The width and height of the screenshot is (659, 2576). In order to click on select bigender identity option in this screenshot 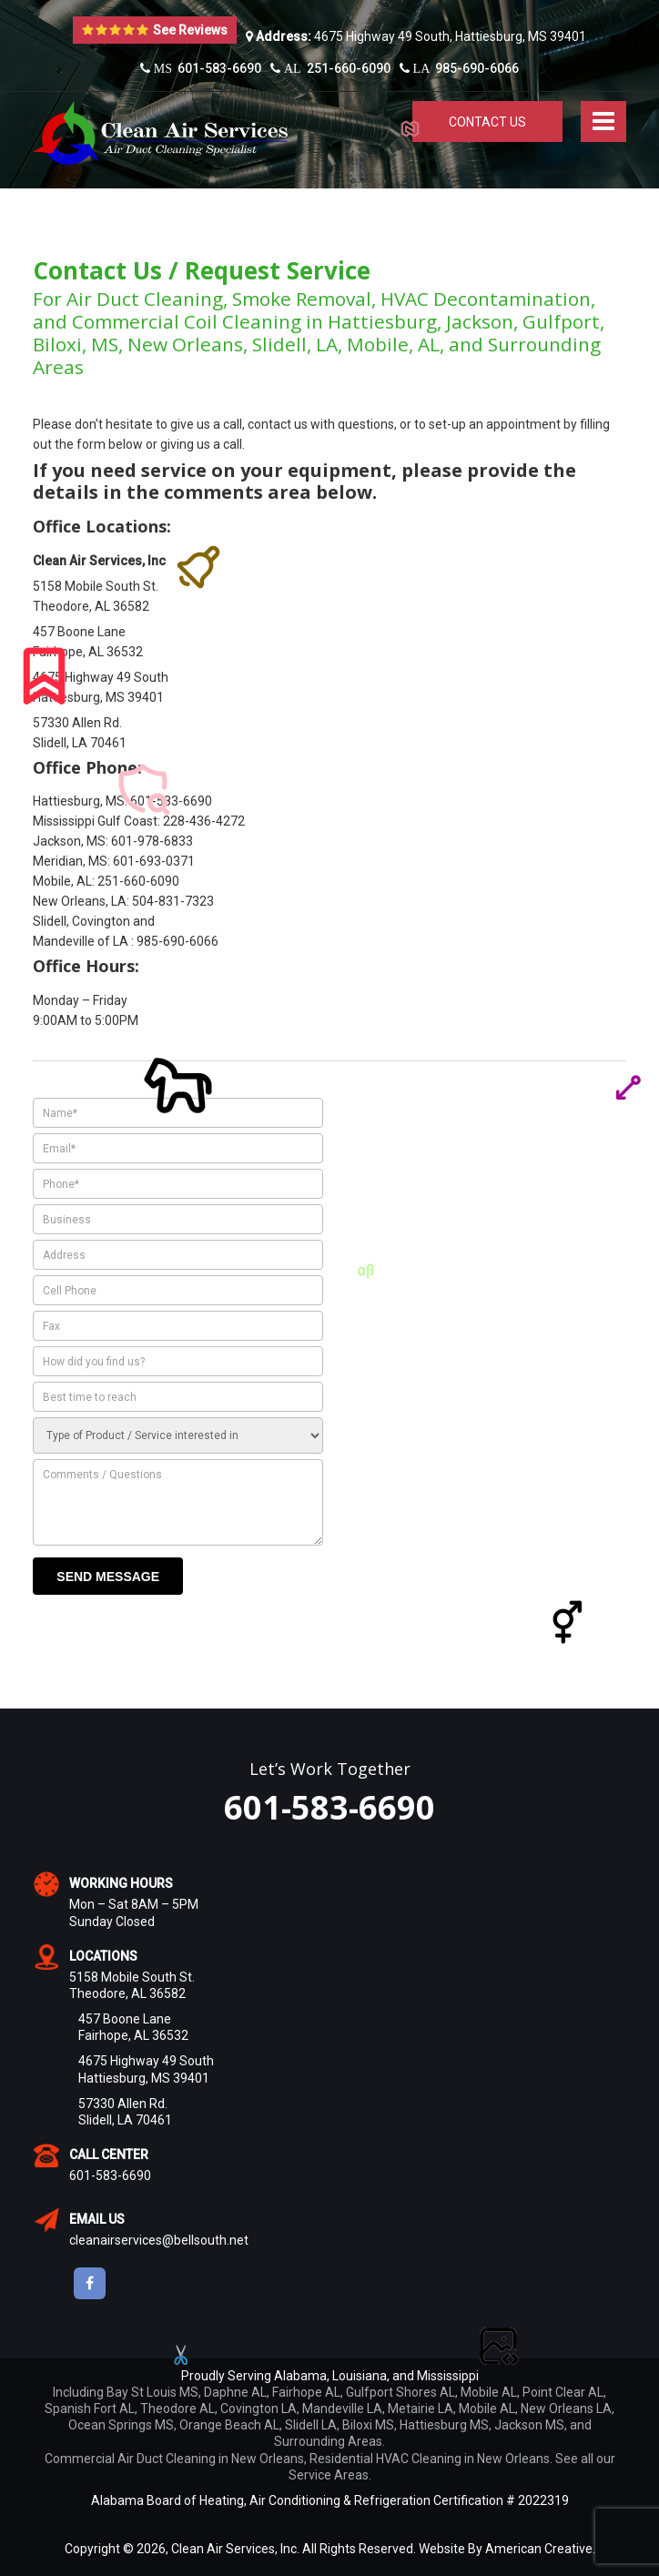, I will do `click(565, 1621)`.